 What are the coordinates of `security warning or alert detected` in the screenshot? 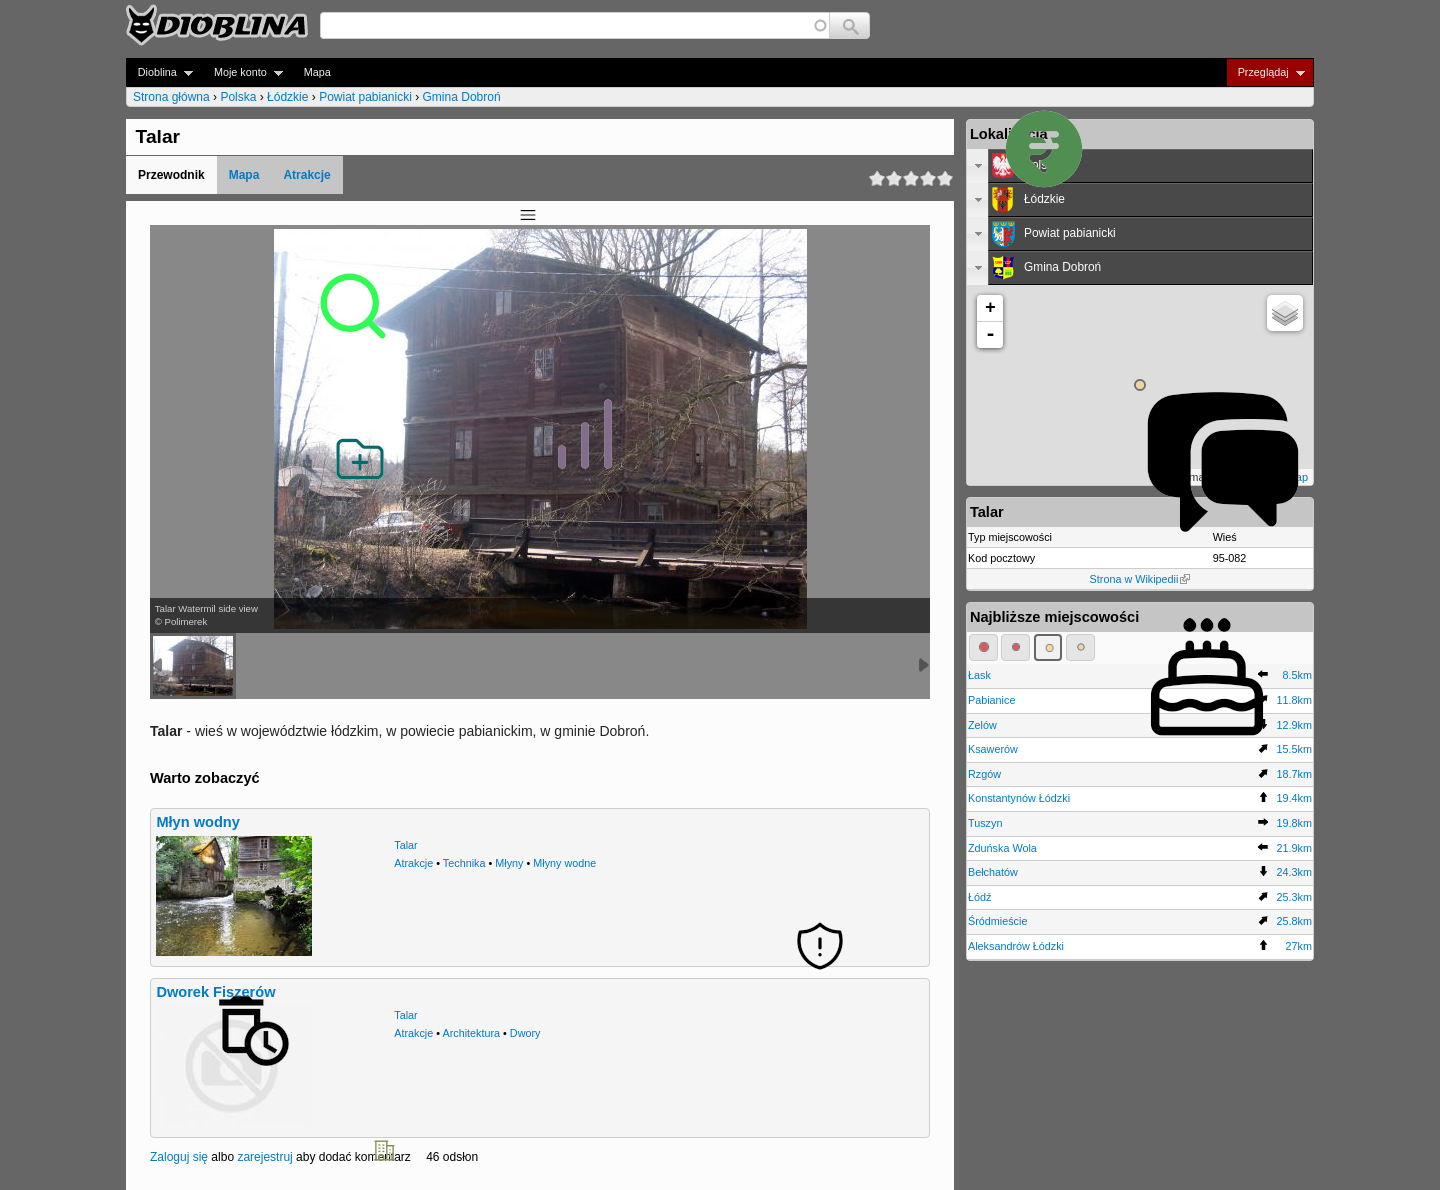 It's located at (820, 946).